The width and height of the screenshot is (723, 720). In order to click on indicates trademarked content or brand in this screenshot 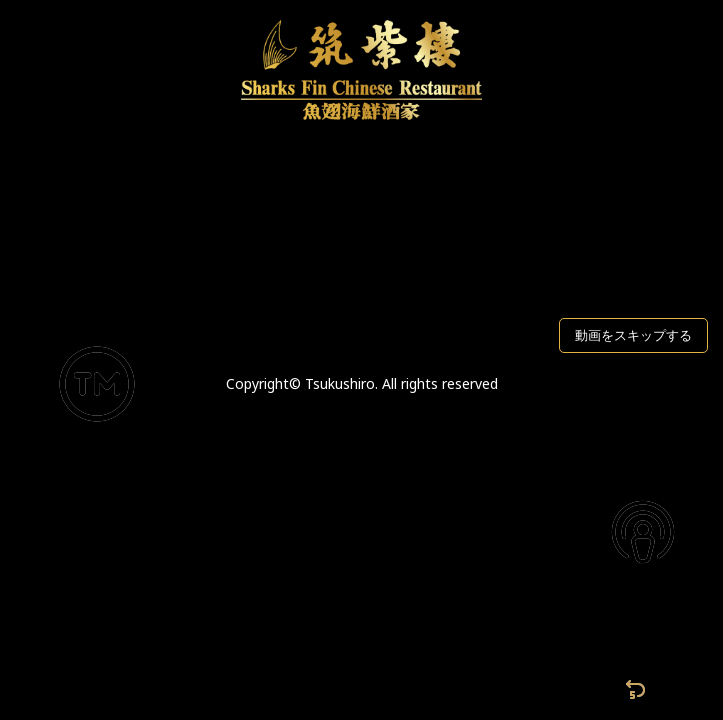, I will do `click(97, 384)`.